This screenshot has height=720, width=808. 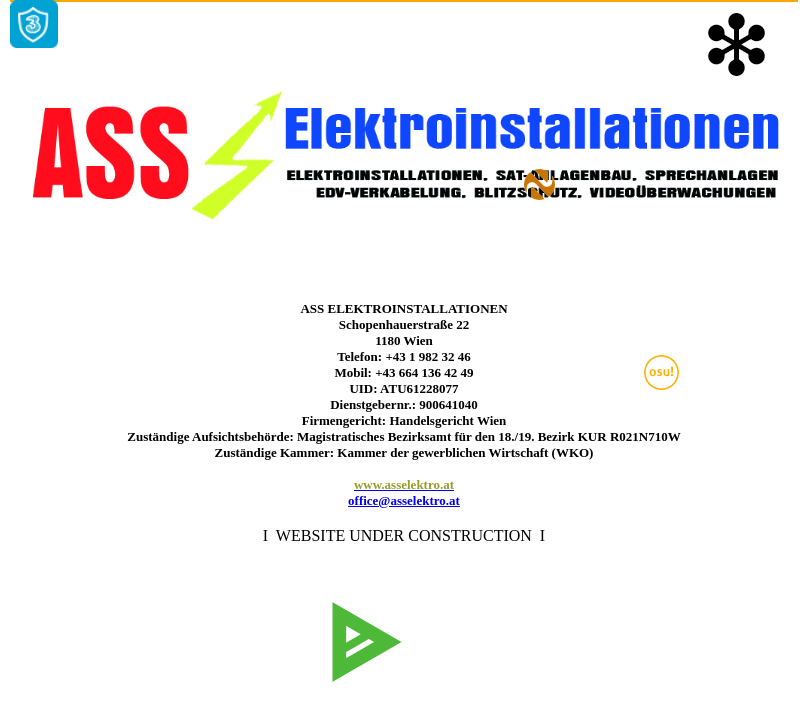 What do you see at coordinates (661, 372) in the screenshot?
I see `open osu! rhythm game` at bounding box center [661, 372].